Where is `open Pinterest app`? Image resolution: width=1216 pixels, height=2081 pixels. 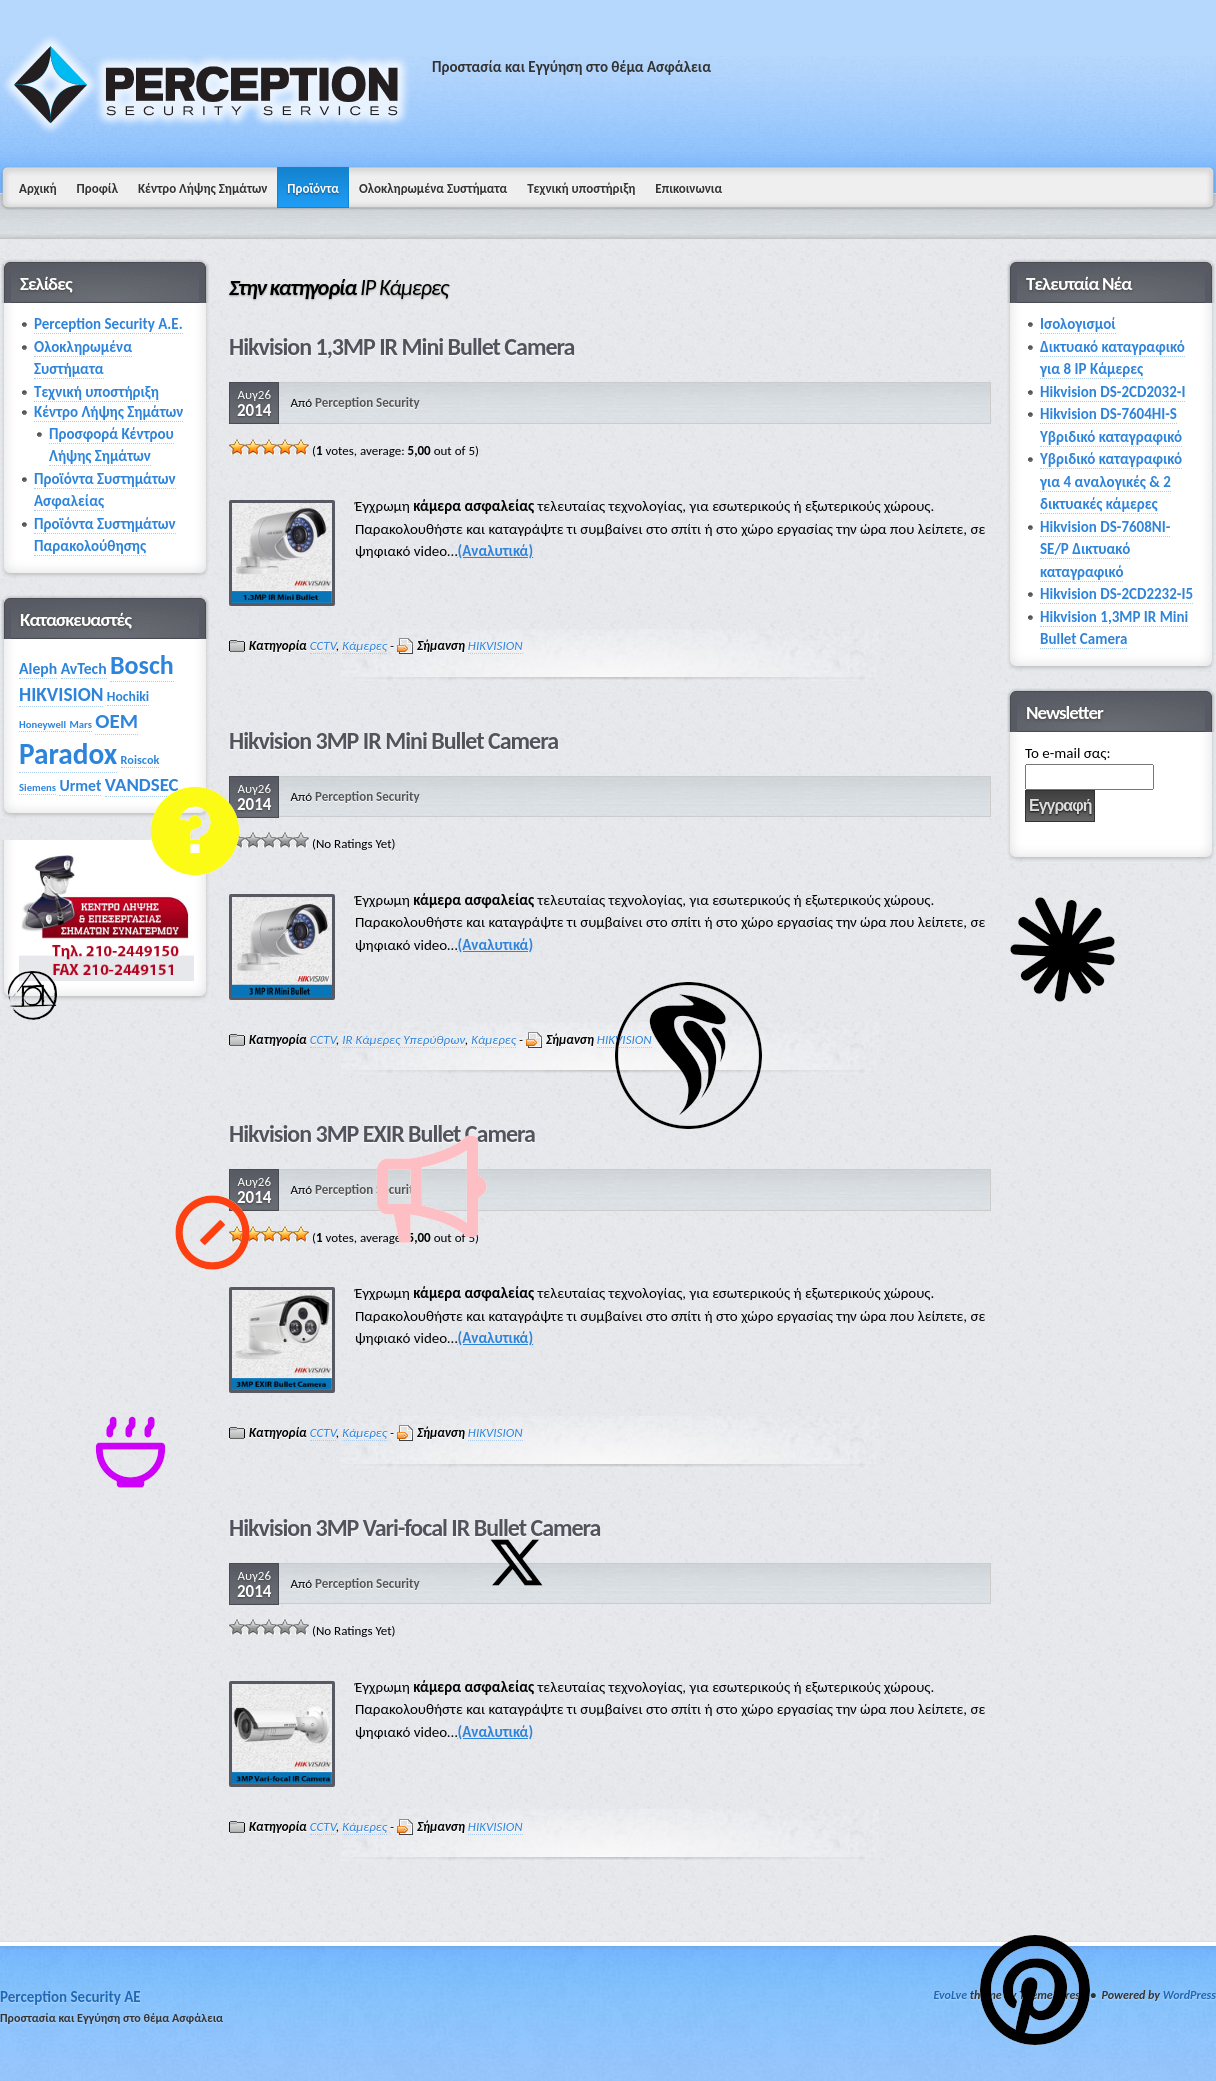
open Pinterest app is located at coordinates (1035, 1990).